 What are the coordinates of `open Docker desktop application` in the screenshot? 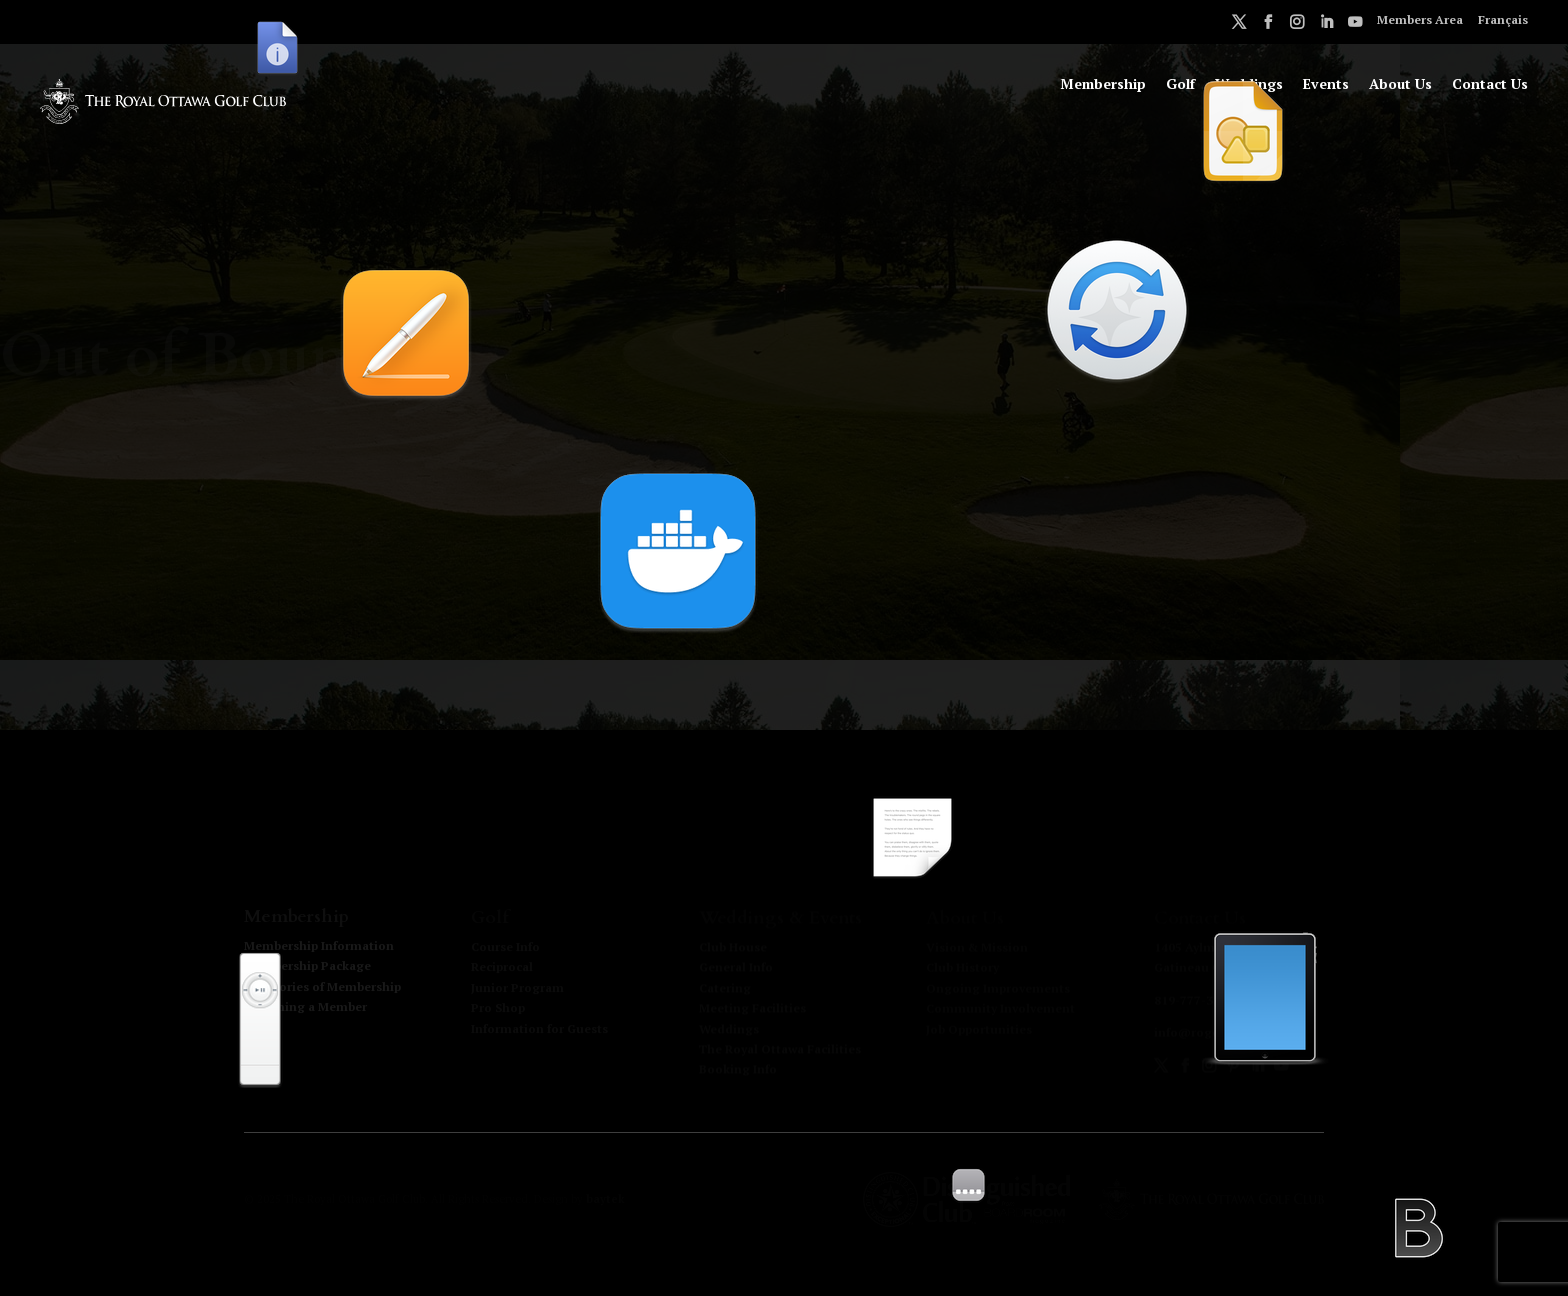 It's located at (678, 551).